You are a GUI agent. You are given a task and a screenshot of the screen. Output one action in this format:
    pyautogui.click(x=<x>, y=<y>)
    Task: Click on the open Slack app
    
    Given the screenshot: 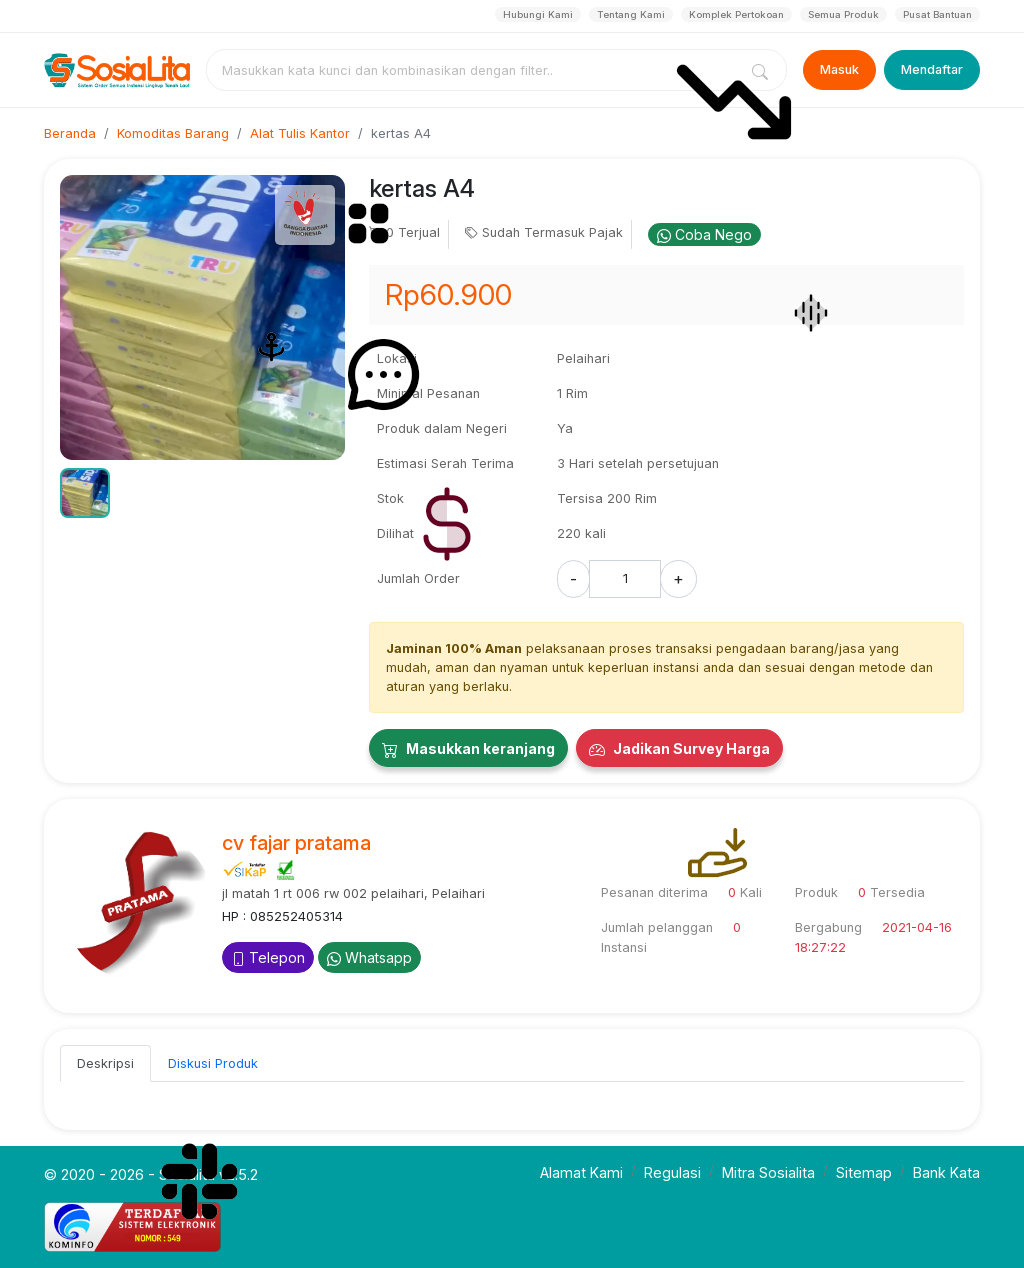 What is the action you would take?
    pyautogui.click(x=199, y=1181)
    